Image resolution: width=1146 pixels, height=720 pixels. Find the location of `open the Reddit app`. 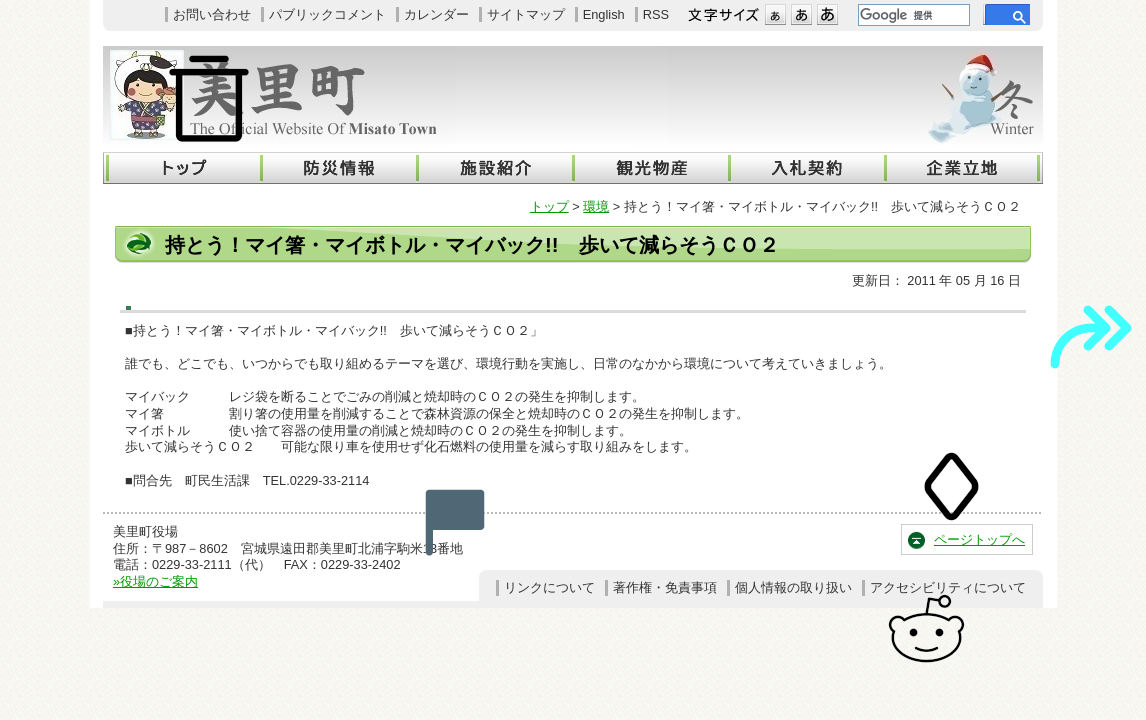

open the Reddit app is located at coordinates (926, 632).